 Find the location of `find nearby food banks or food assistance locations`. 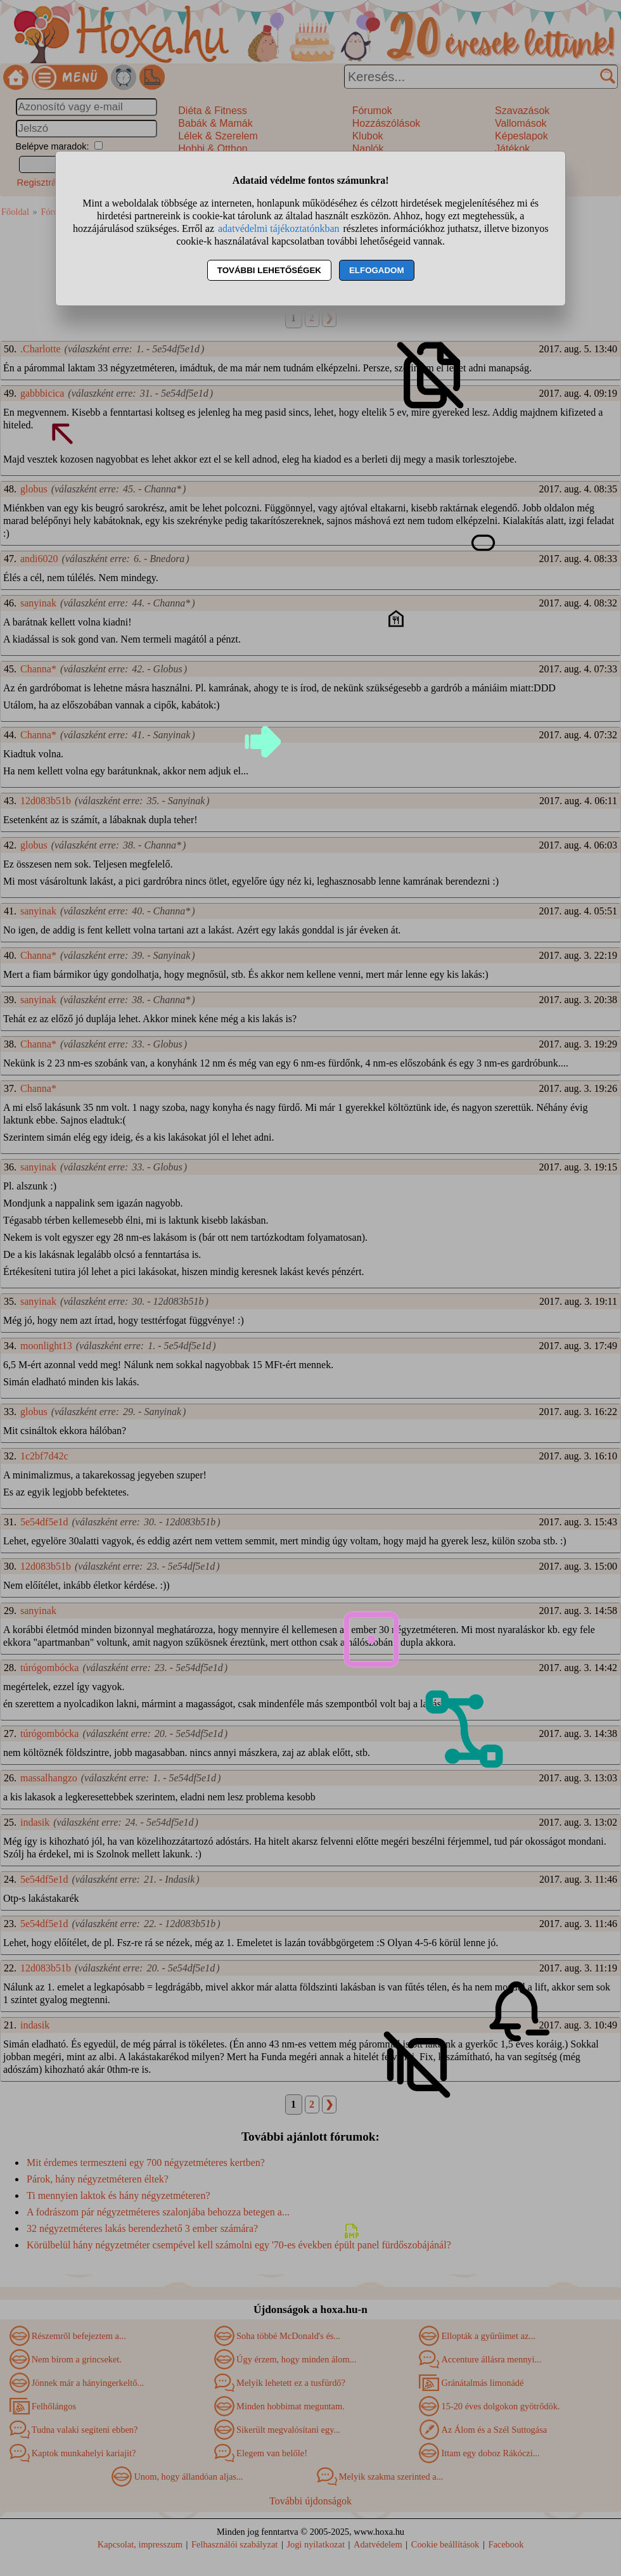

find nearby food banks or food assistance locations is located at coordinates (396, 618).